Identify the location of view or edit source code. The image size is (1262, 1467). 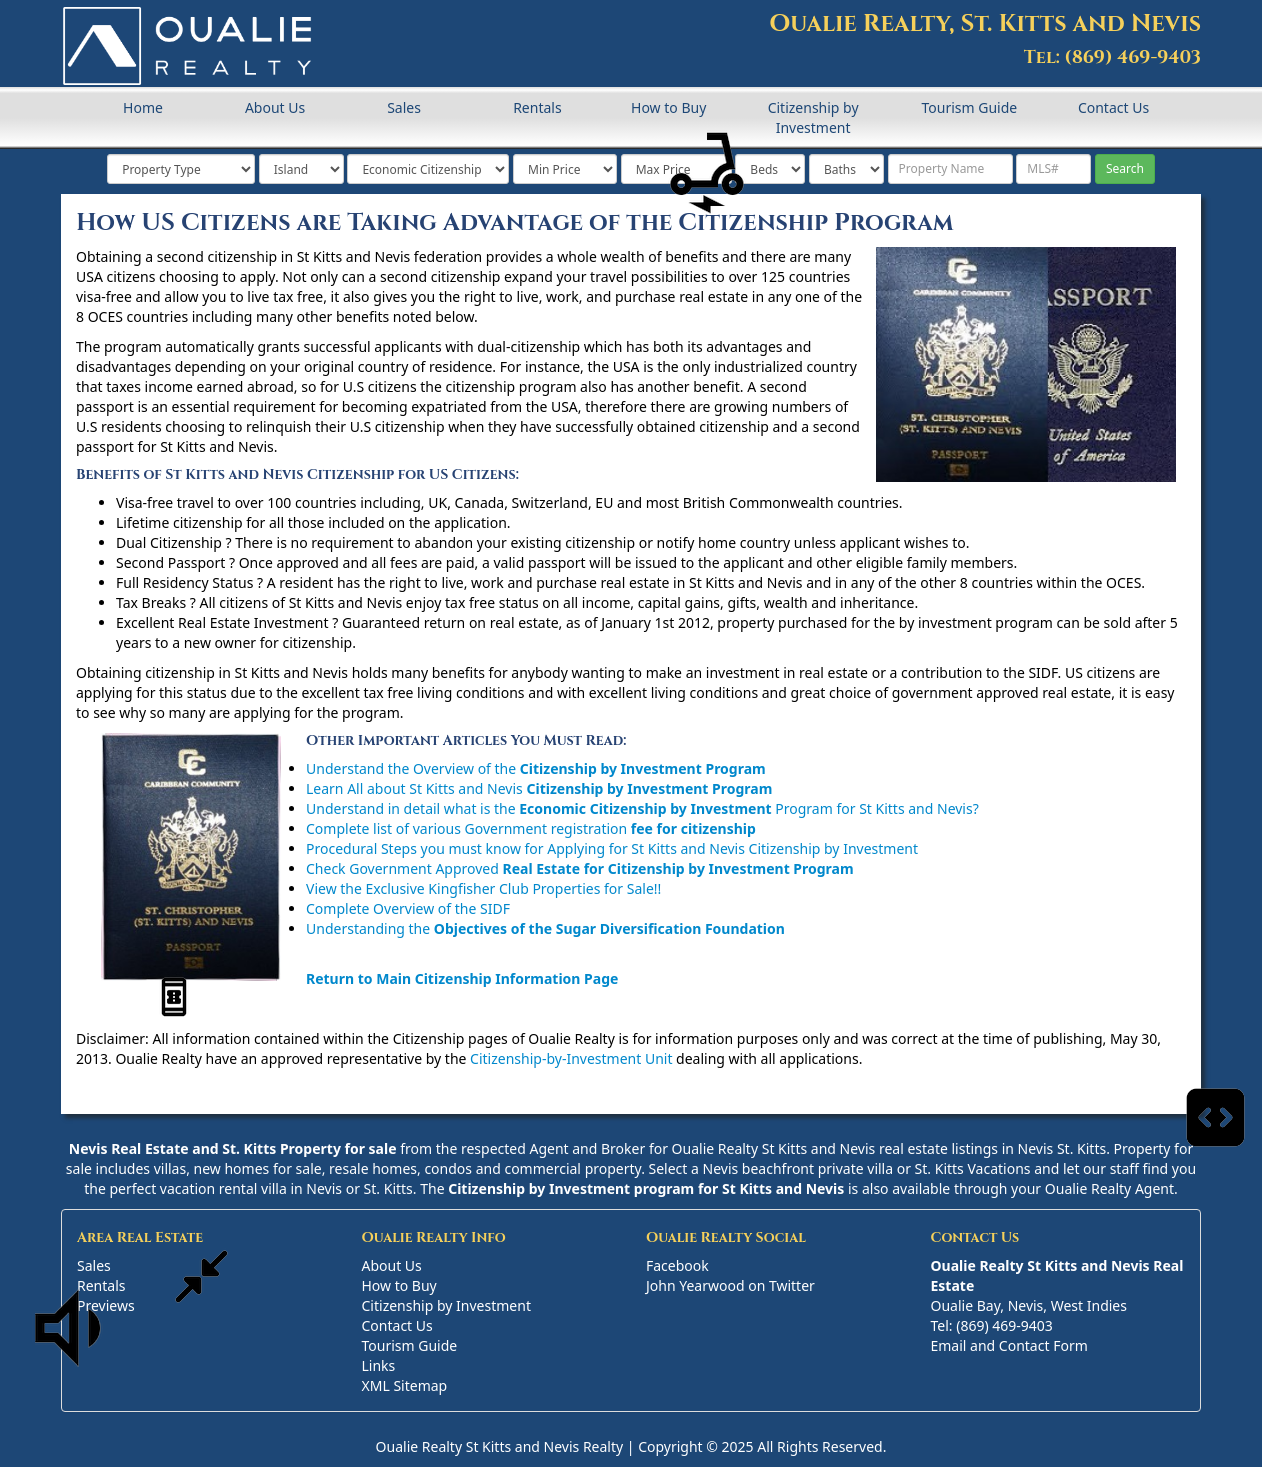
(1215, 1117).